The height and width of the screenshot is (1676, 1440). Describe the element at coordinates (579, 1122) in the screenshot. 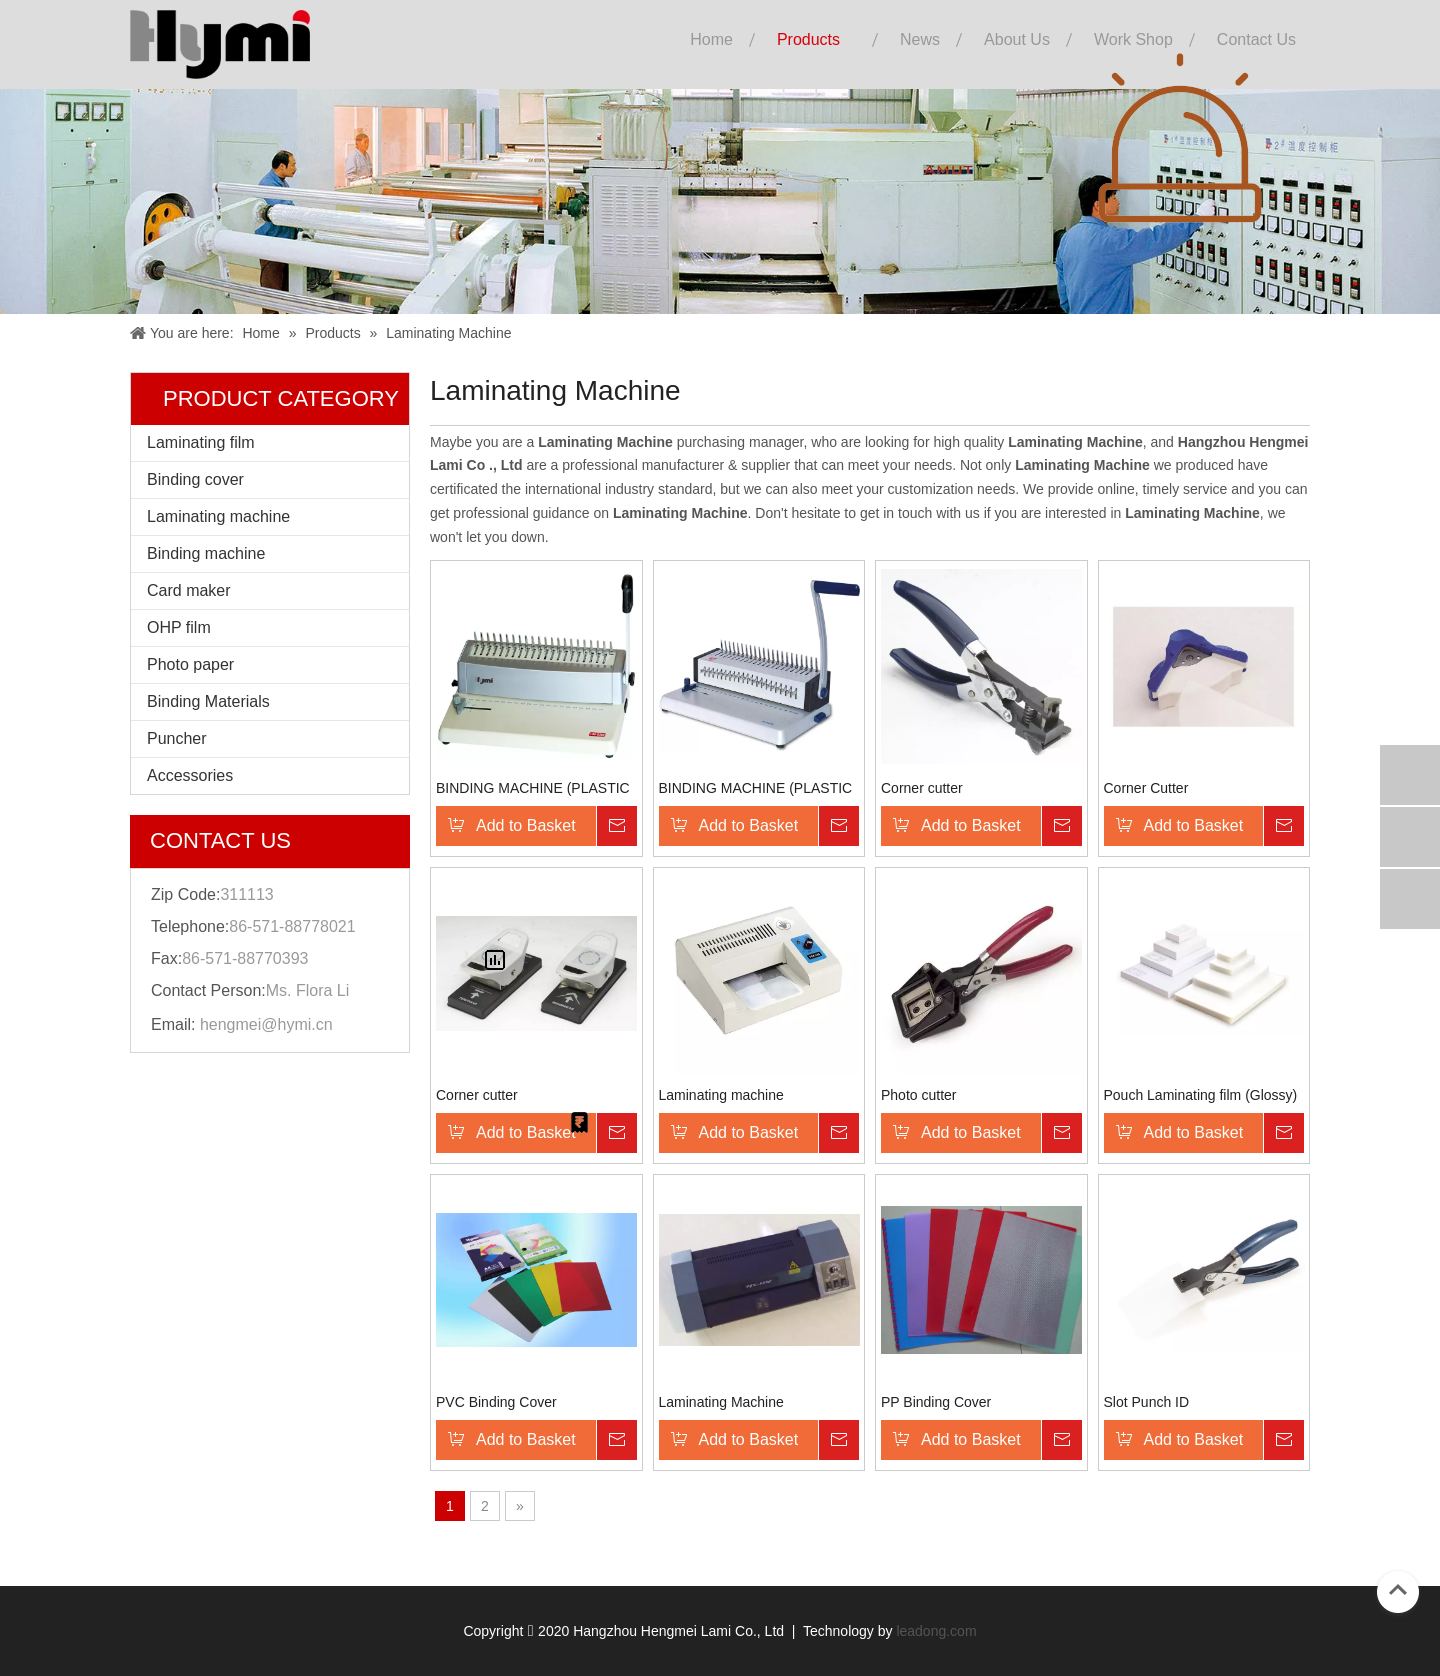

I see `view payment receipt in rupees` at that location.